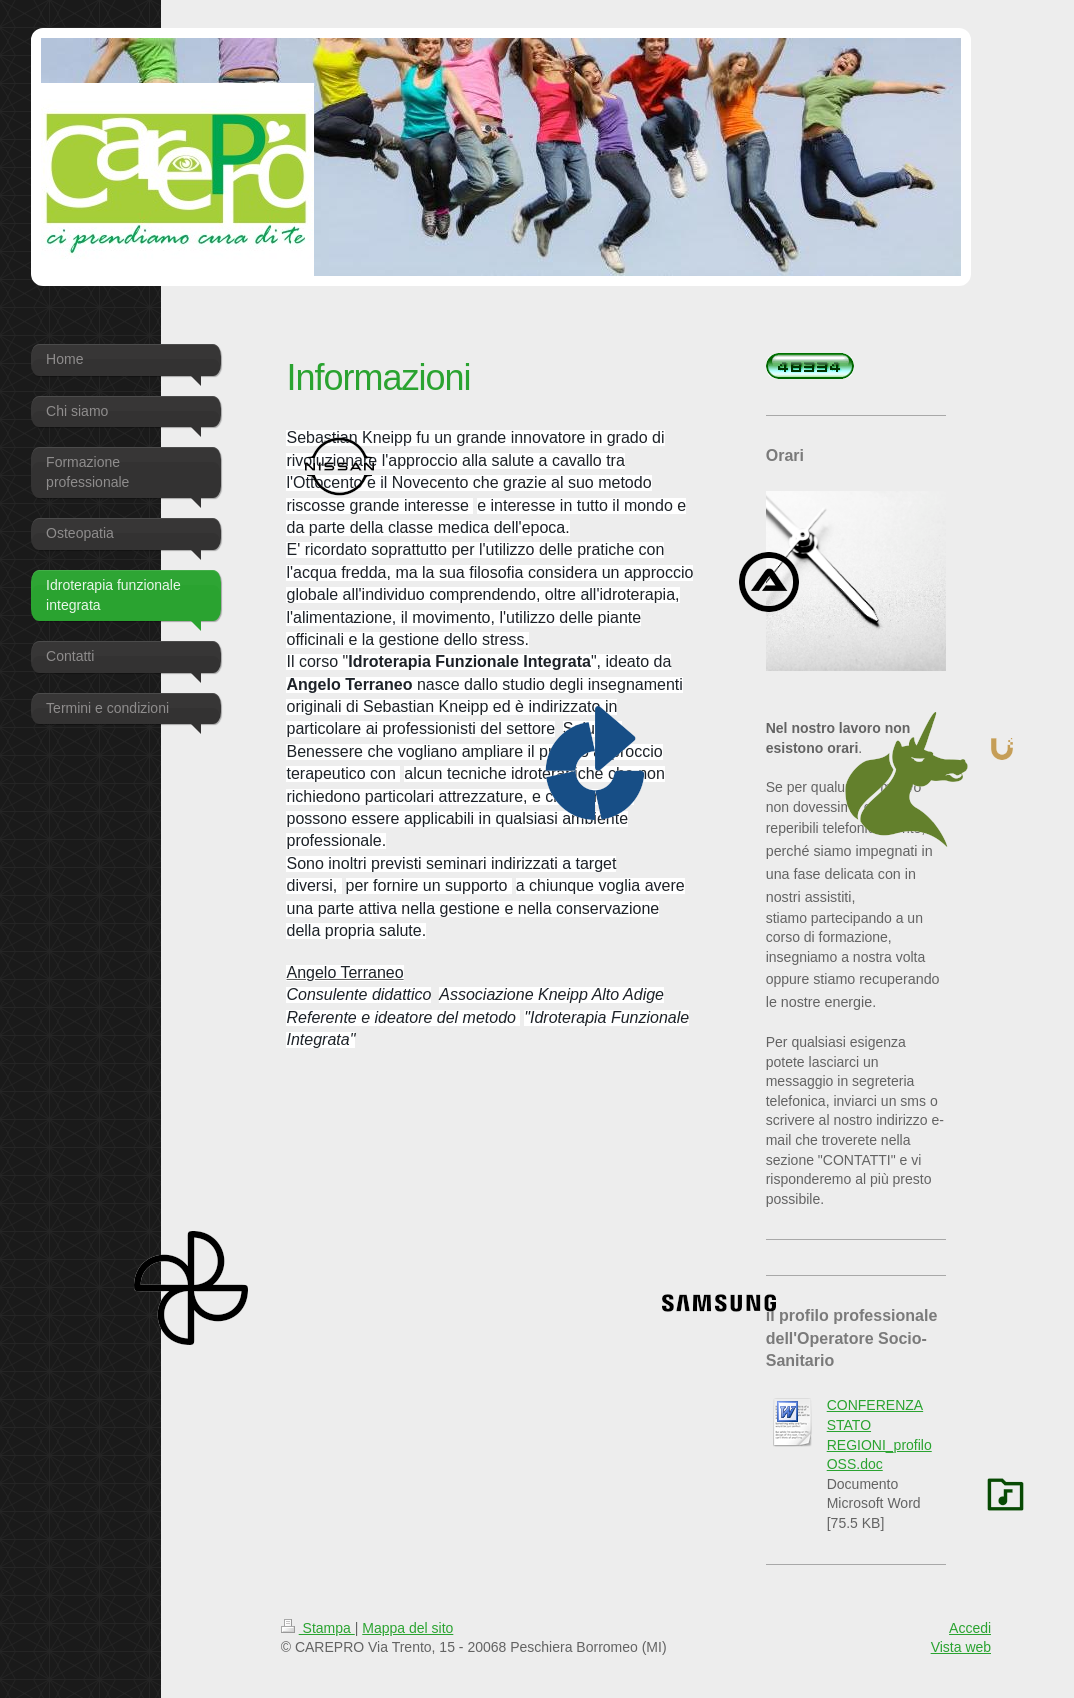 The height and width of the screenshot is (1698, 1074). I want to click on org framework logo, so click(906, 779).